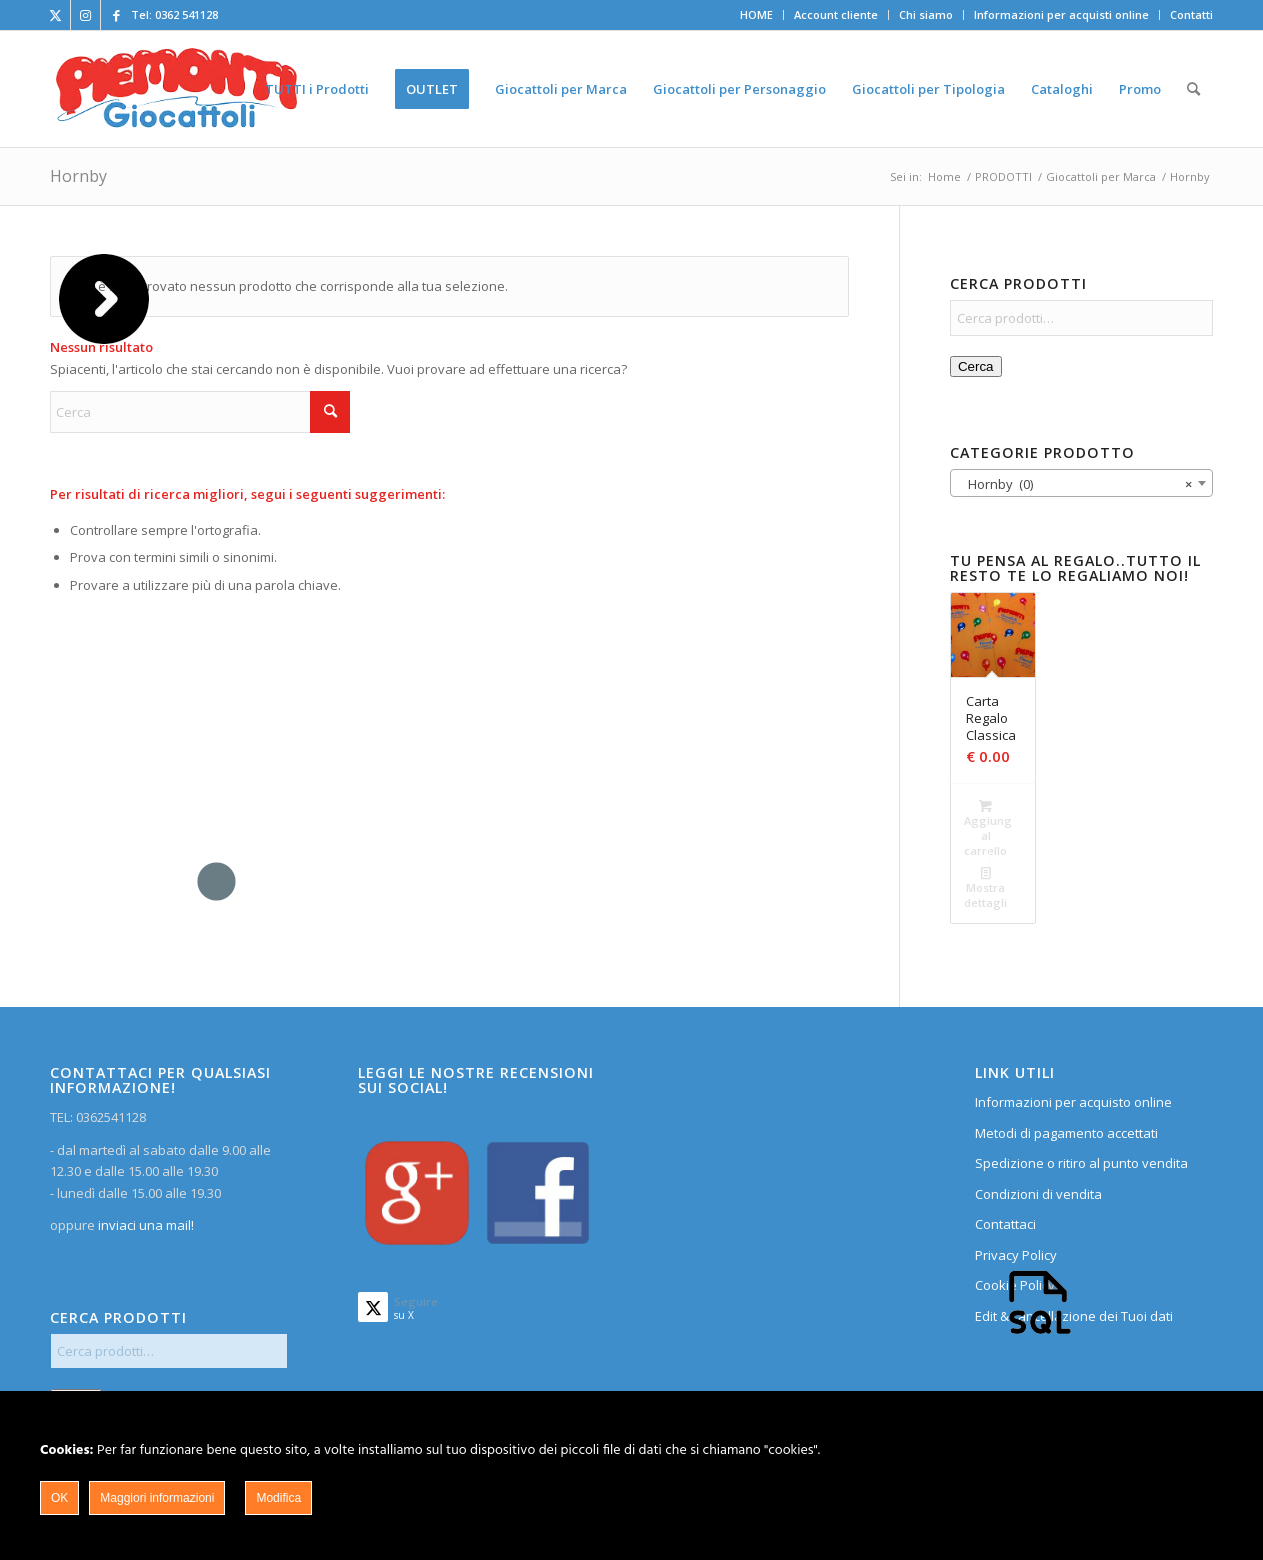  Describe the element at coordinates (104, 299) in the screenshot. I see `go to next item or page` at that location.